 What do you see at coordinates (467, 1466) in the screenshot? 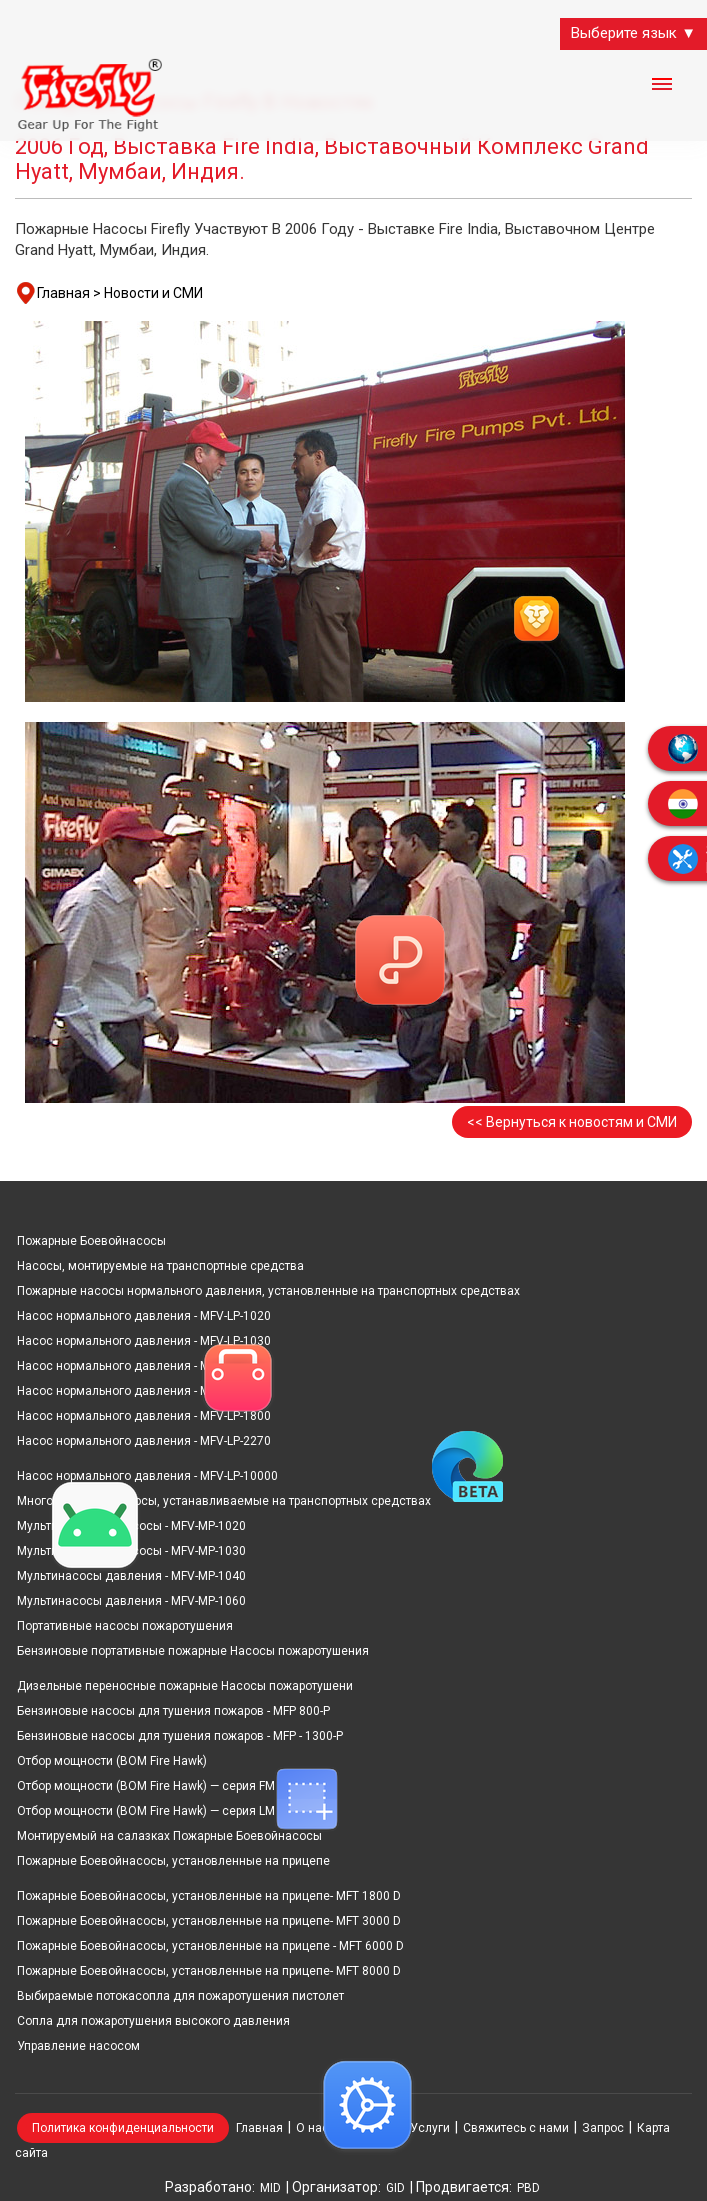
I see `launch microsoft edge beta browser` at bounding box center [467, 1466].